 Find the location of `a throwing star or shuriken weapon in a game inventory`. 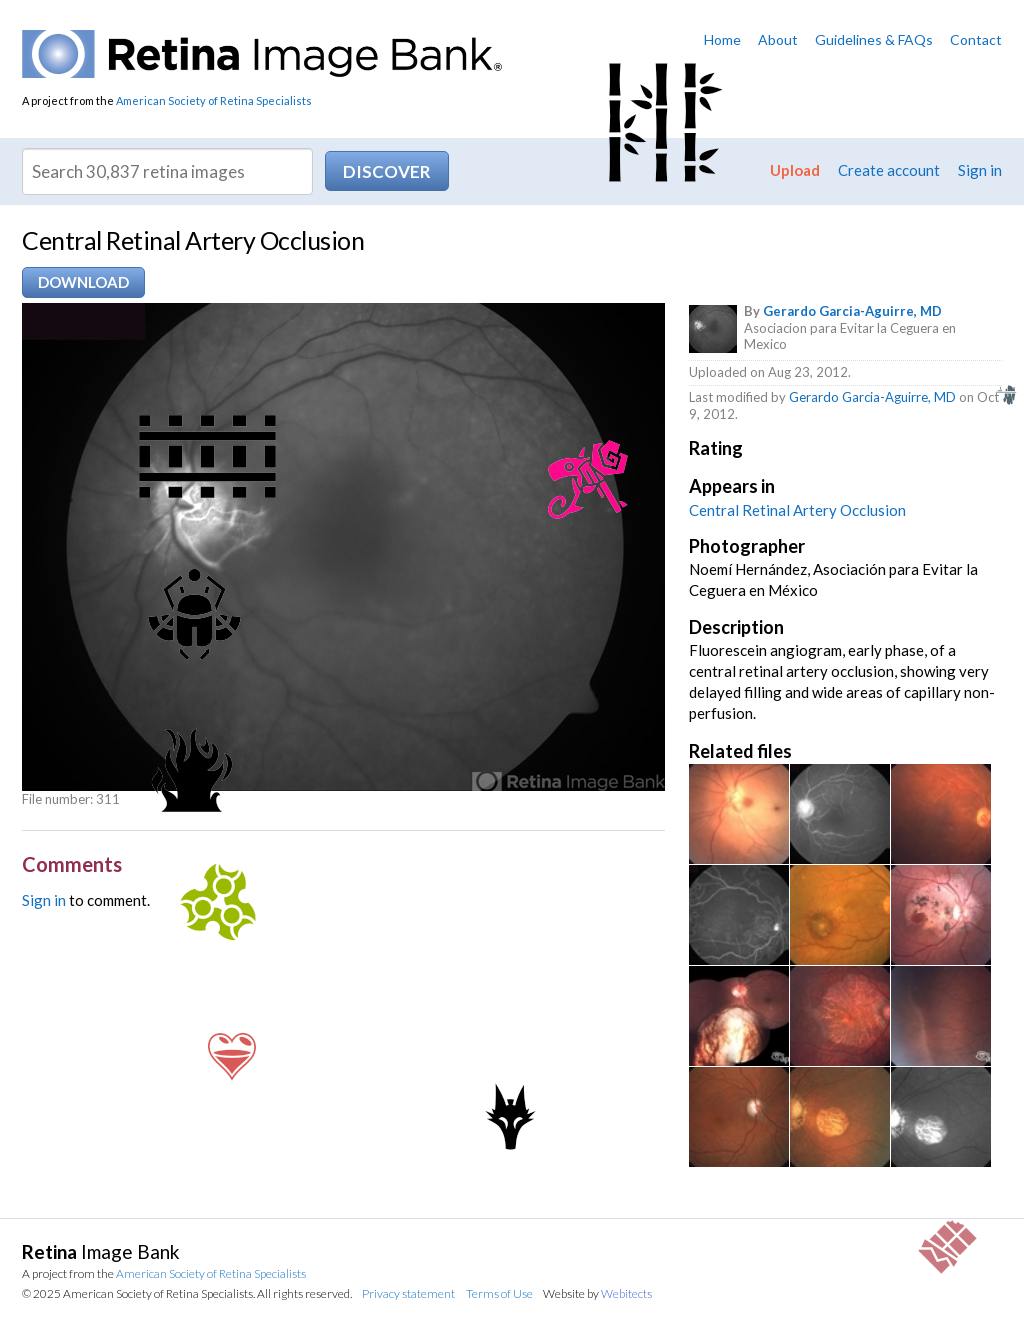

a throwing star or shuriken weapon in a game inventory is located at coordinates (217, 901).